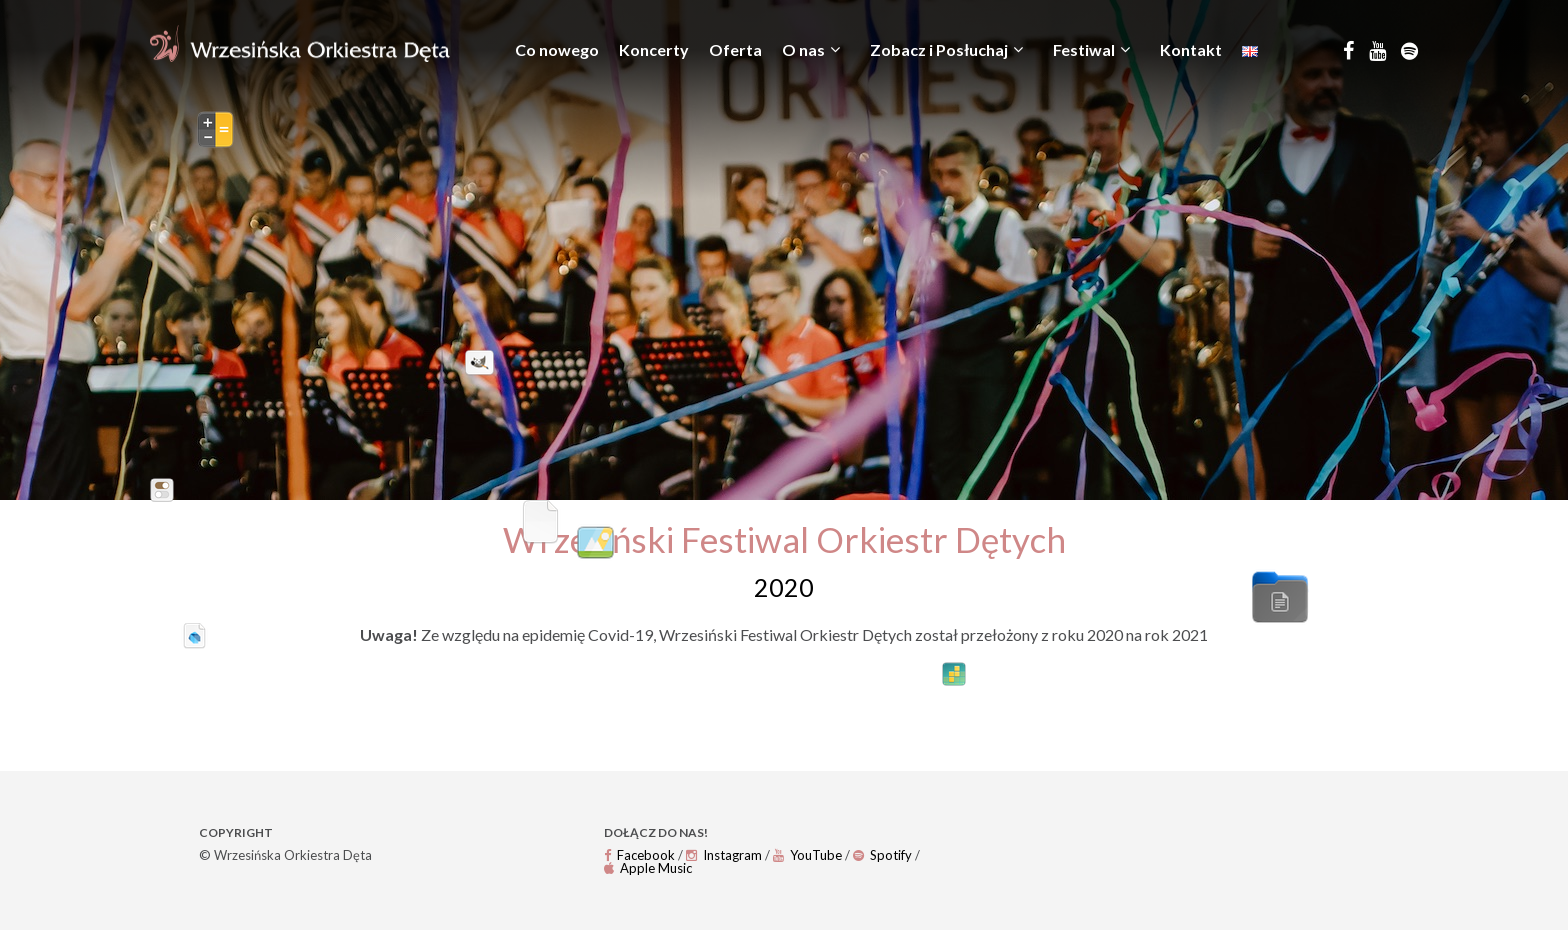 This screenshot has height=930, width=1568. What do you see at coordinates (954, 674) in the screenshot?
I see `launch quadrapassel tetris-style puzzle game` at bounding box center [954, 674].